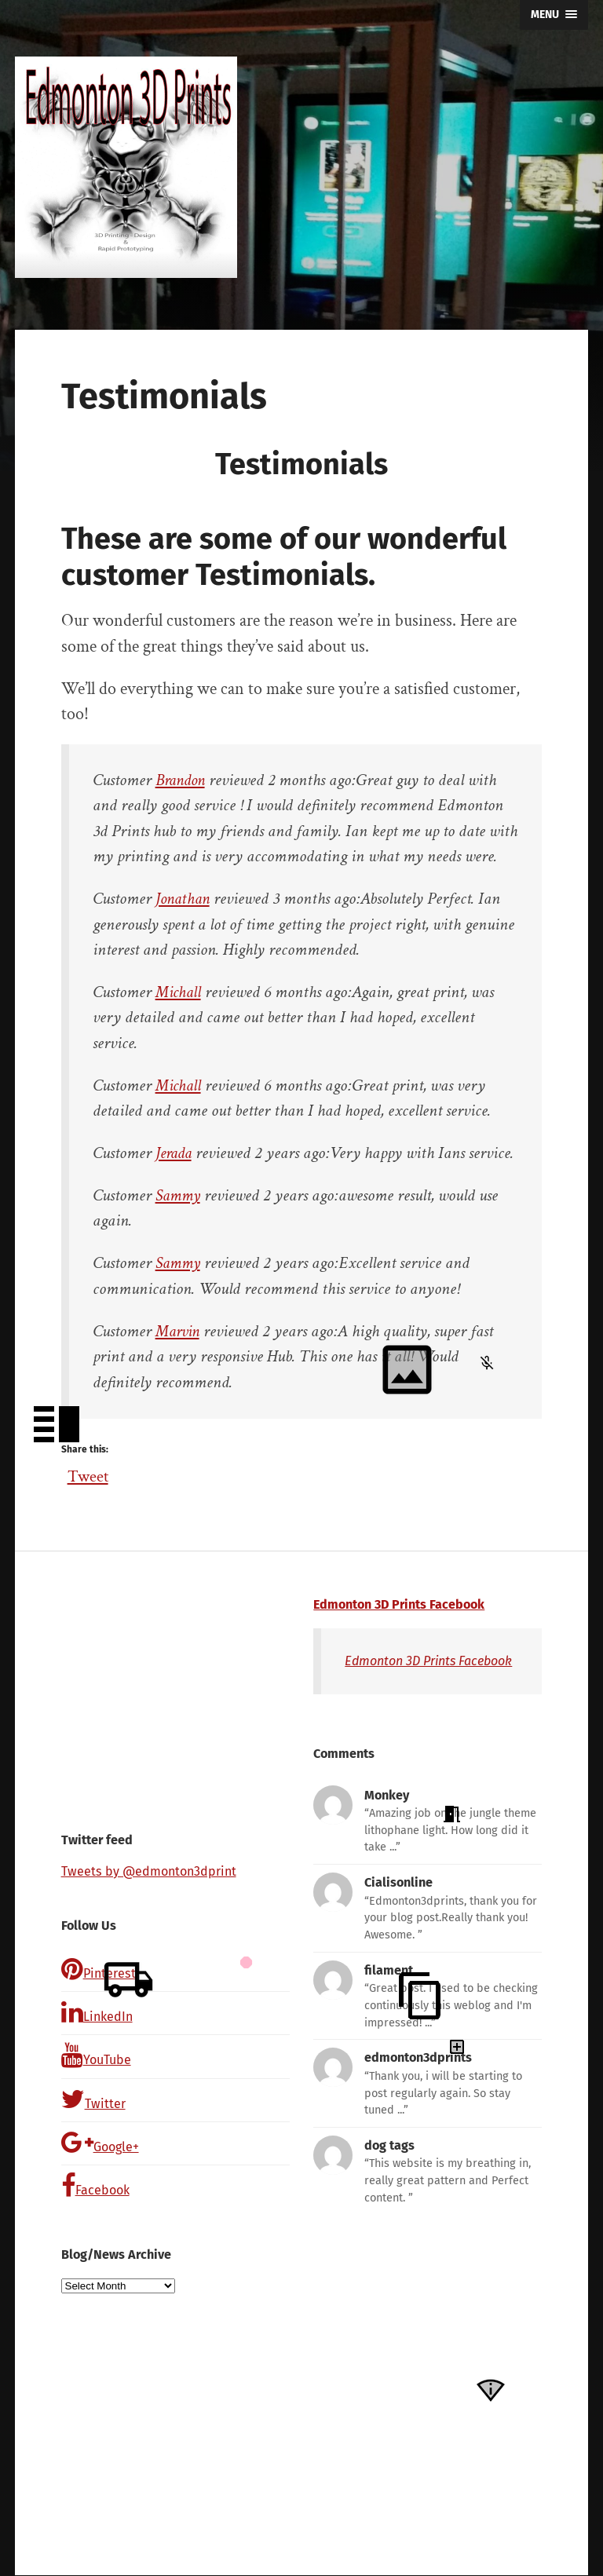 The image size is (603, 2576). Describe the element at coordinates (246, 1962) in the screenshot. I see `stop or halt action indicator` at that location.